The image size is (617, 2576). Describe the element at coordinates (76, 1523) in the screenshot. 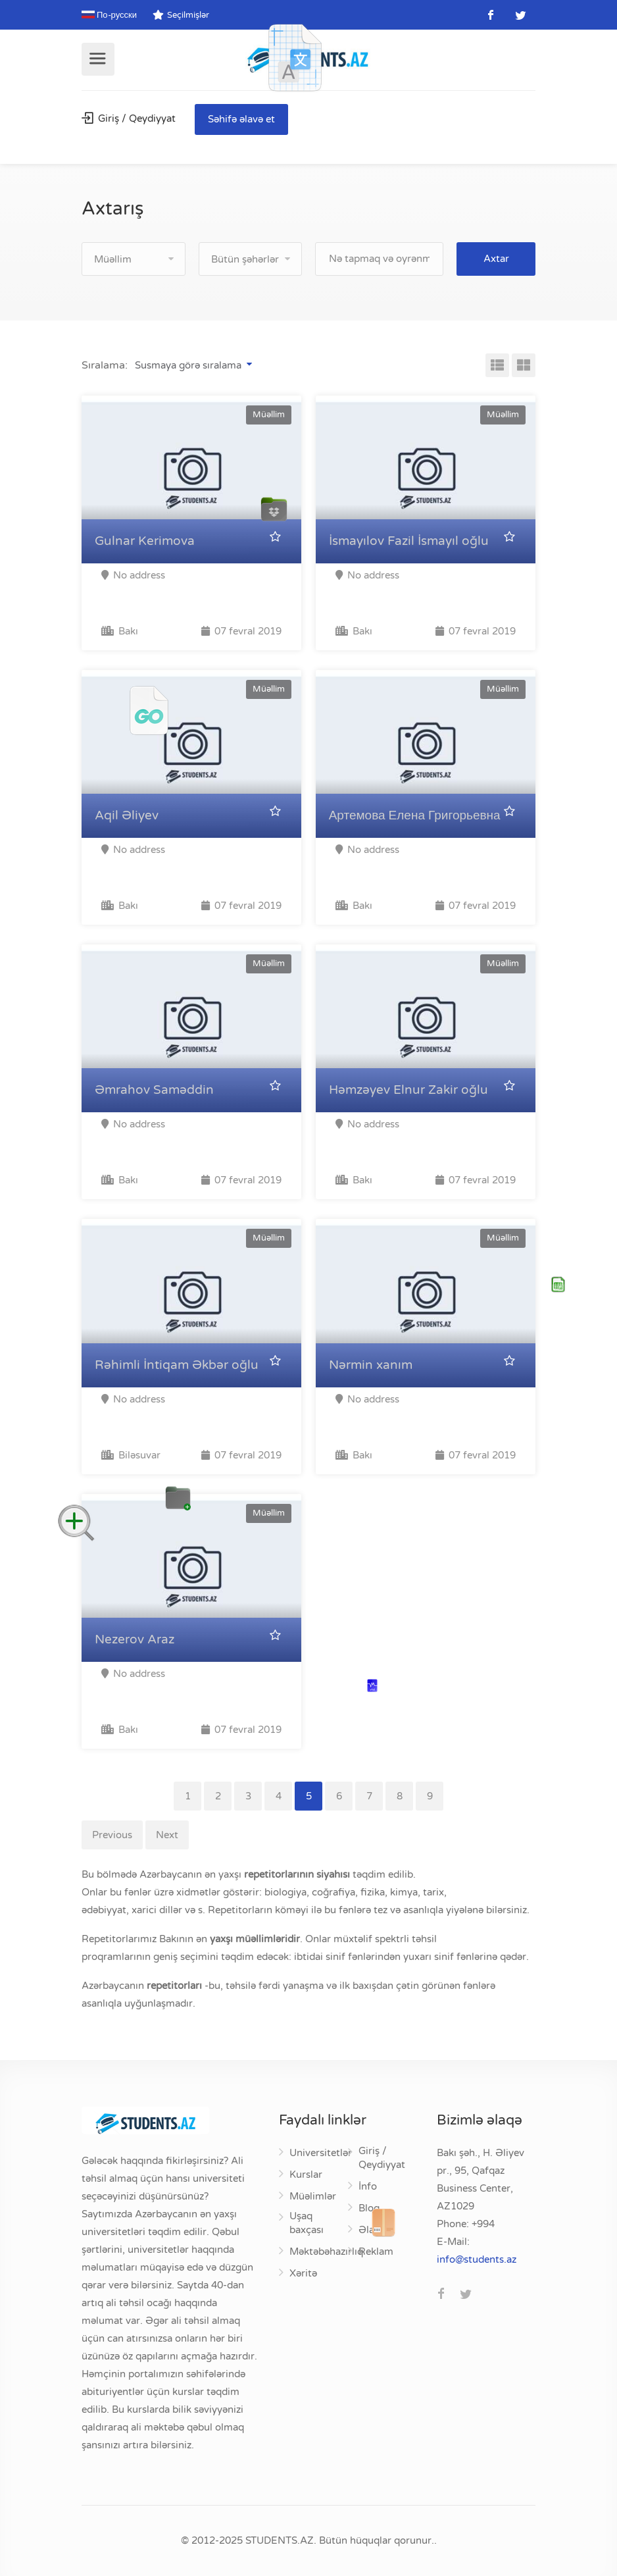

I see `zoom in on the current view` at that location.